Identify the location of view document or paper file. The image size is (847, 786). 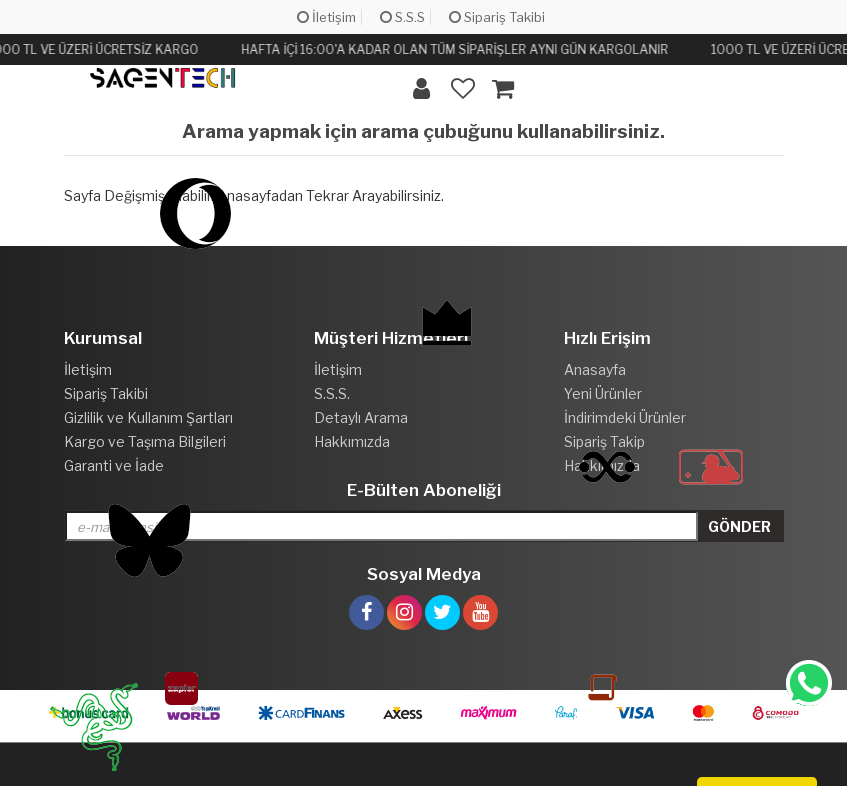
(602, 687).